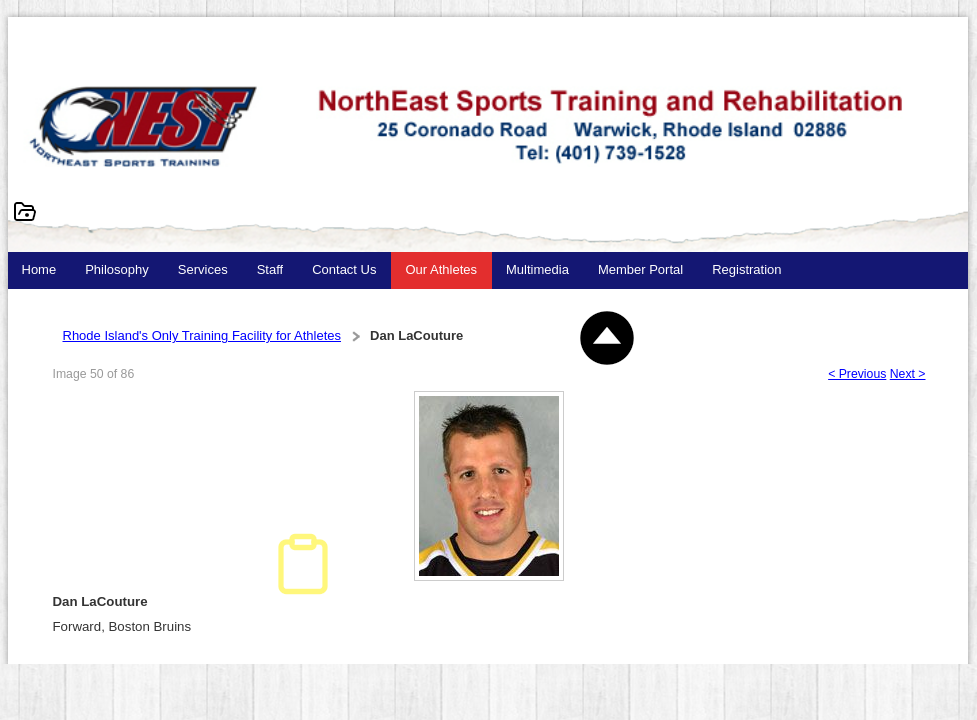 This screenshot has width=977, height=720. What do you see at coordinates (607, 338) in the screenshot?
I see `collapse an expanded section` at bounding box center [607, 338].